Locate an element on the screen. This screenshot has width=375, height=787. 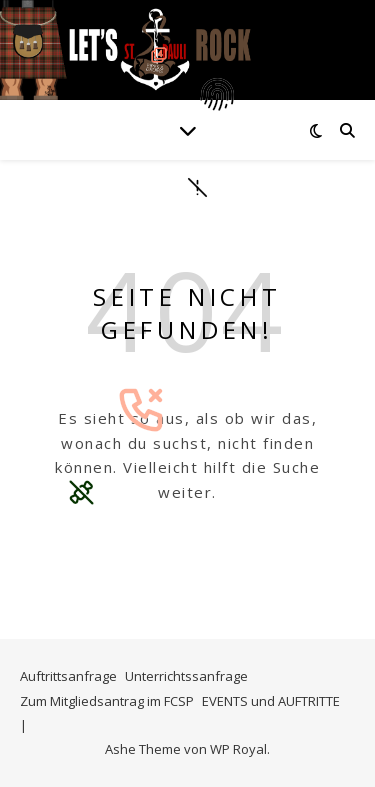
disable alert notifications is located at coordinates (197, 187).